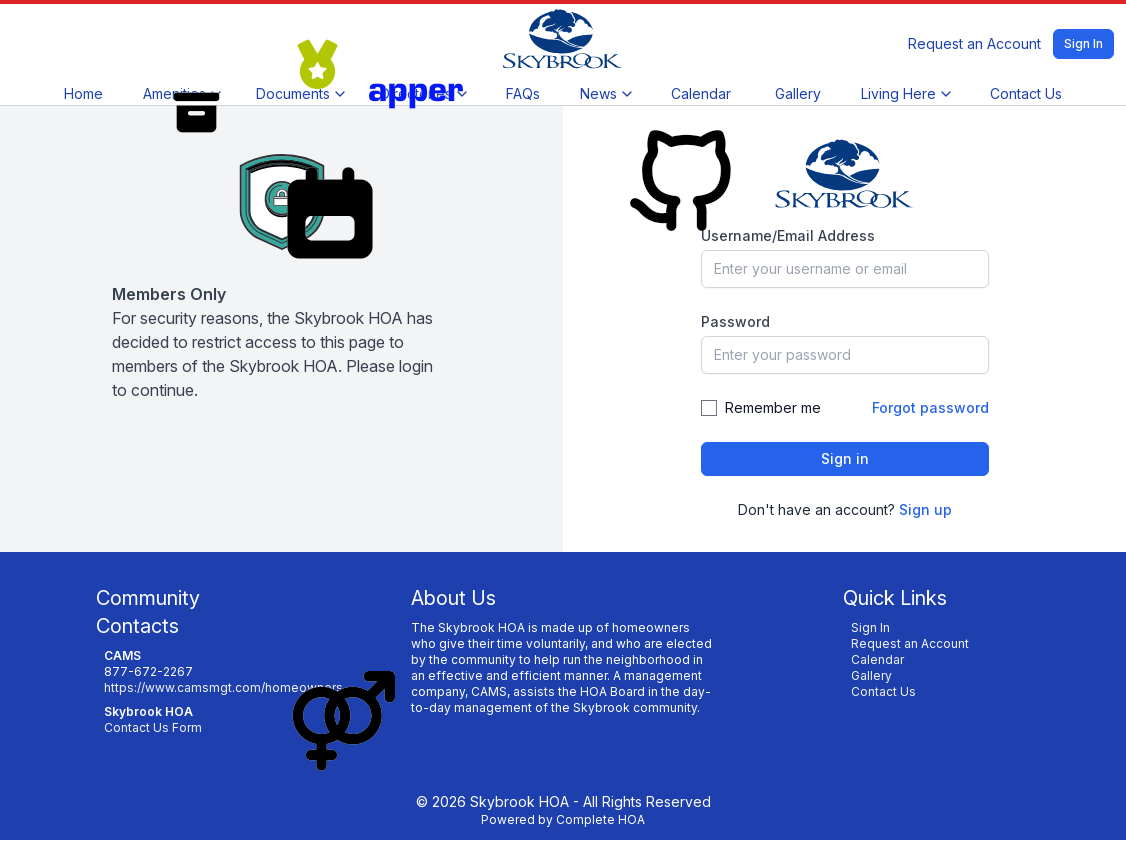  What do you see at coordinates (342, 723) in the screenshot?
I see `indicates gender or sex selection options` at bounding box center [342, 723].